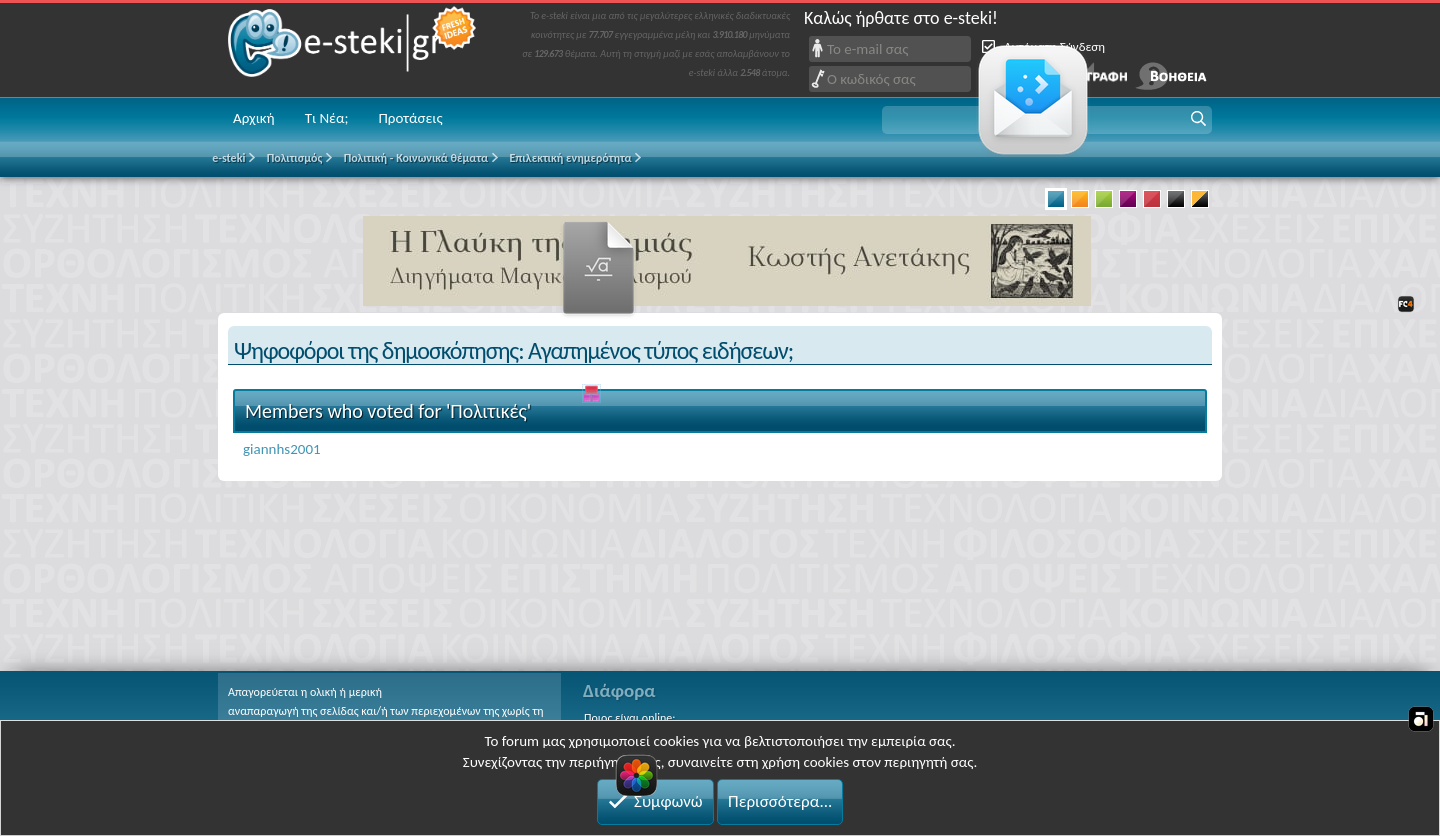 Image resolution: width=1440 pixels, height=836 pixels. Describe the element at coordinates (1033, 100) in the screenshot. I see `open sieve mail filter editor` at that location.